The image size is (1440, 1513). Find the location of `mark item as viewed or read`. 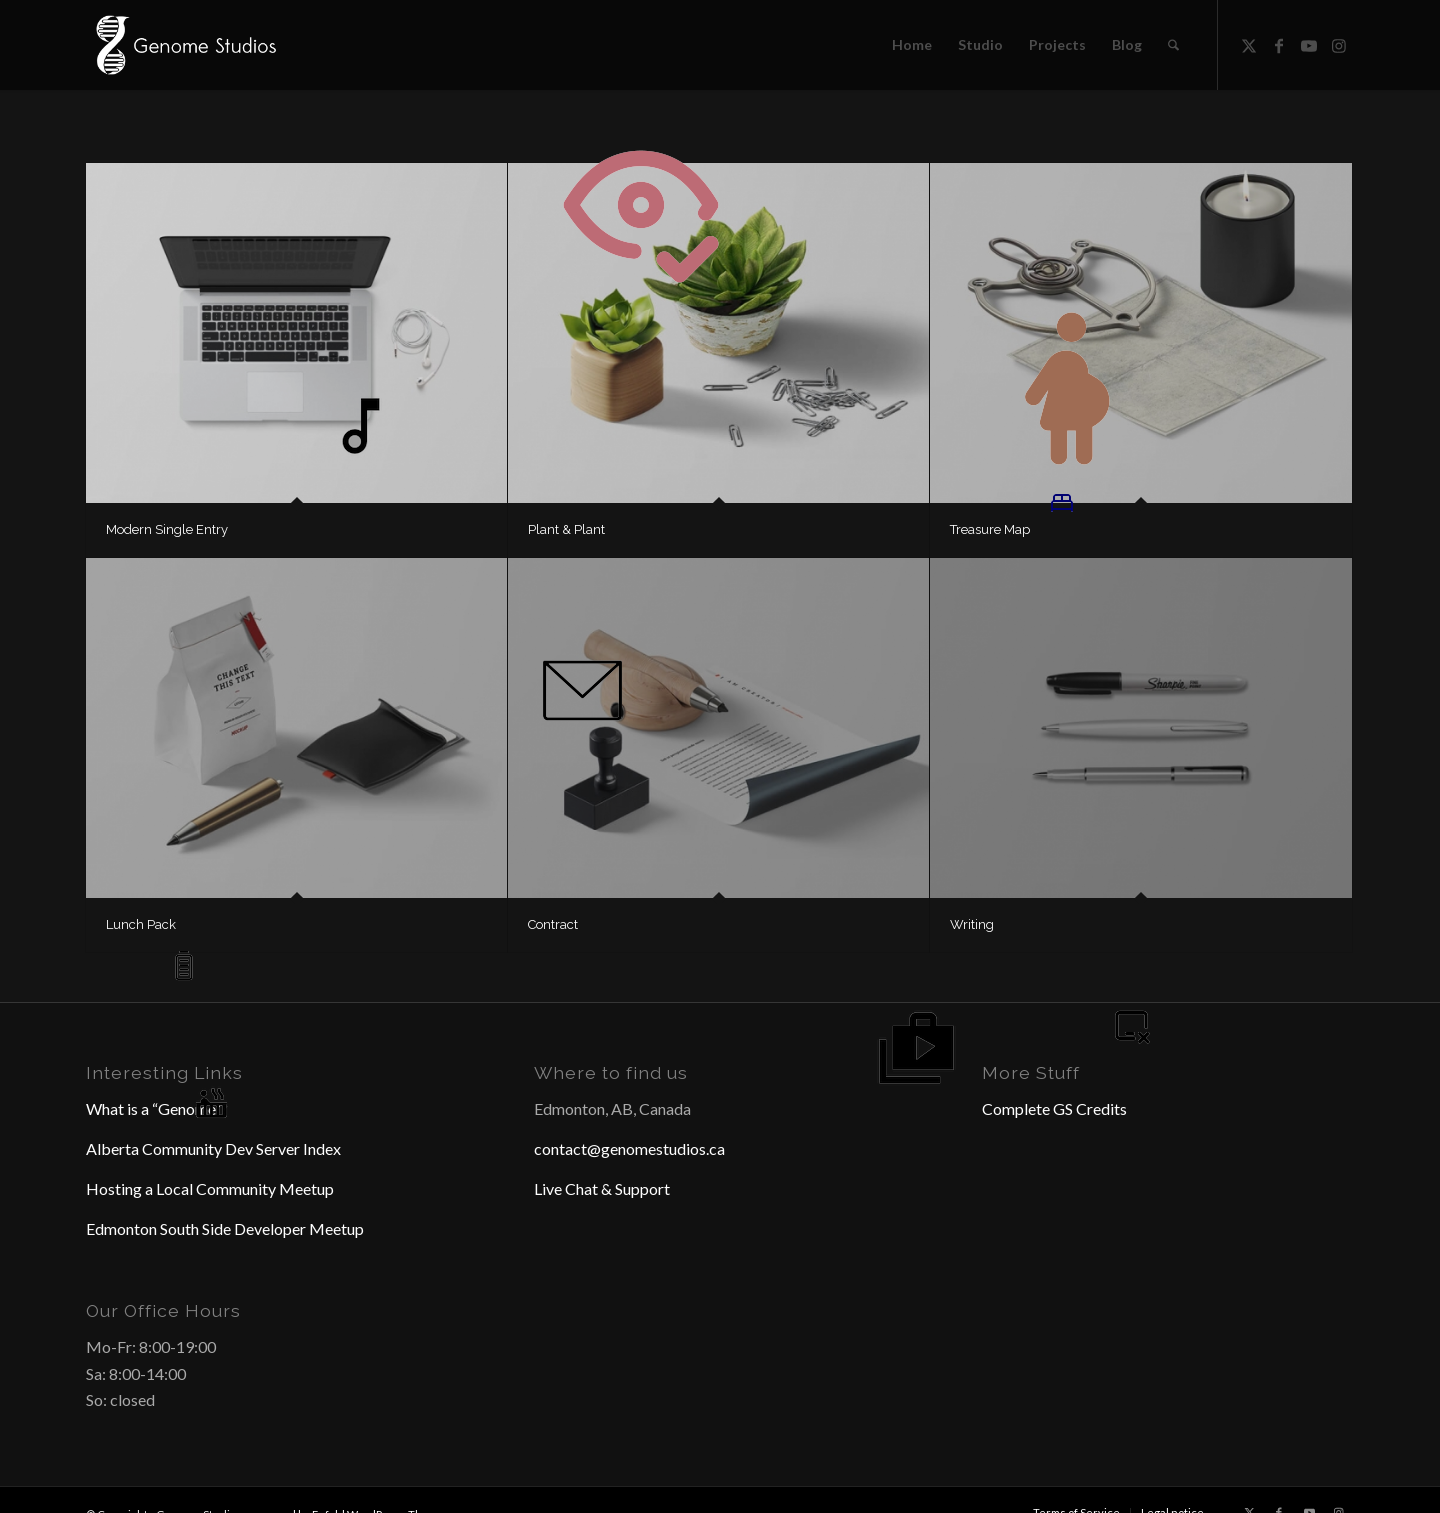

mark item as viewed or read is located at coordinates (641, 205).